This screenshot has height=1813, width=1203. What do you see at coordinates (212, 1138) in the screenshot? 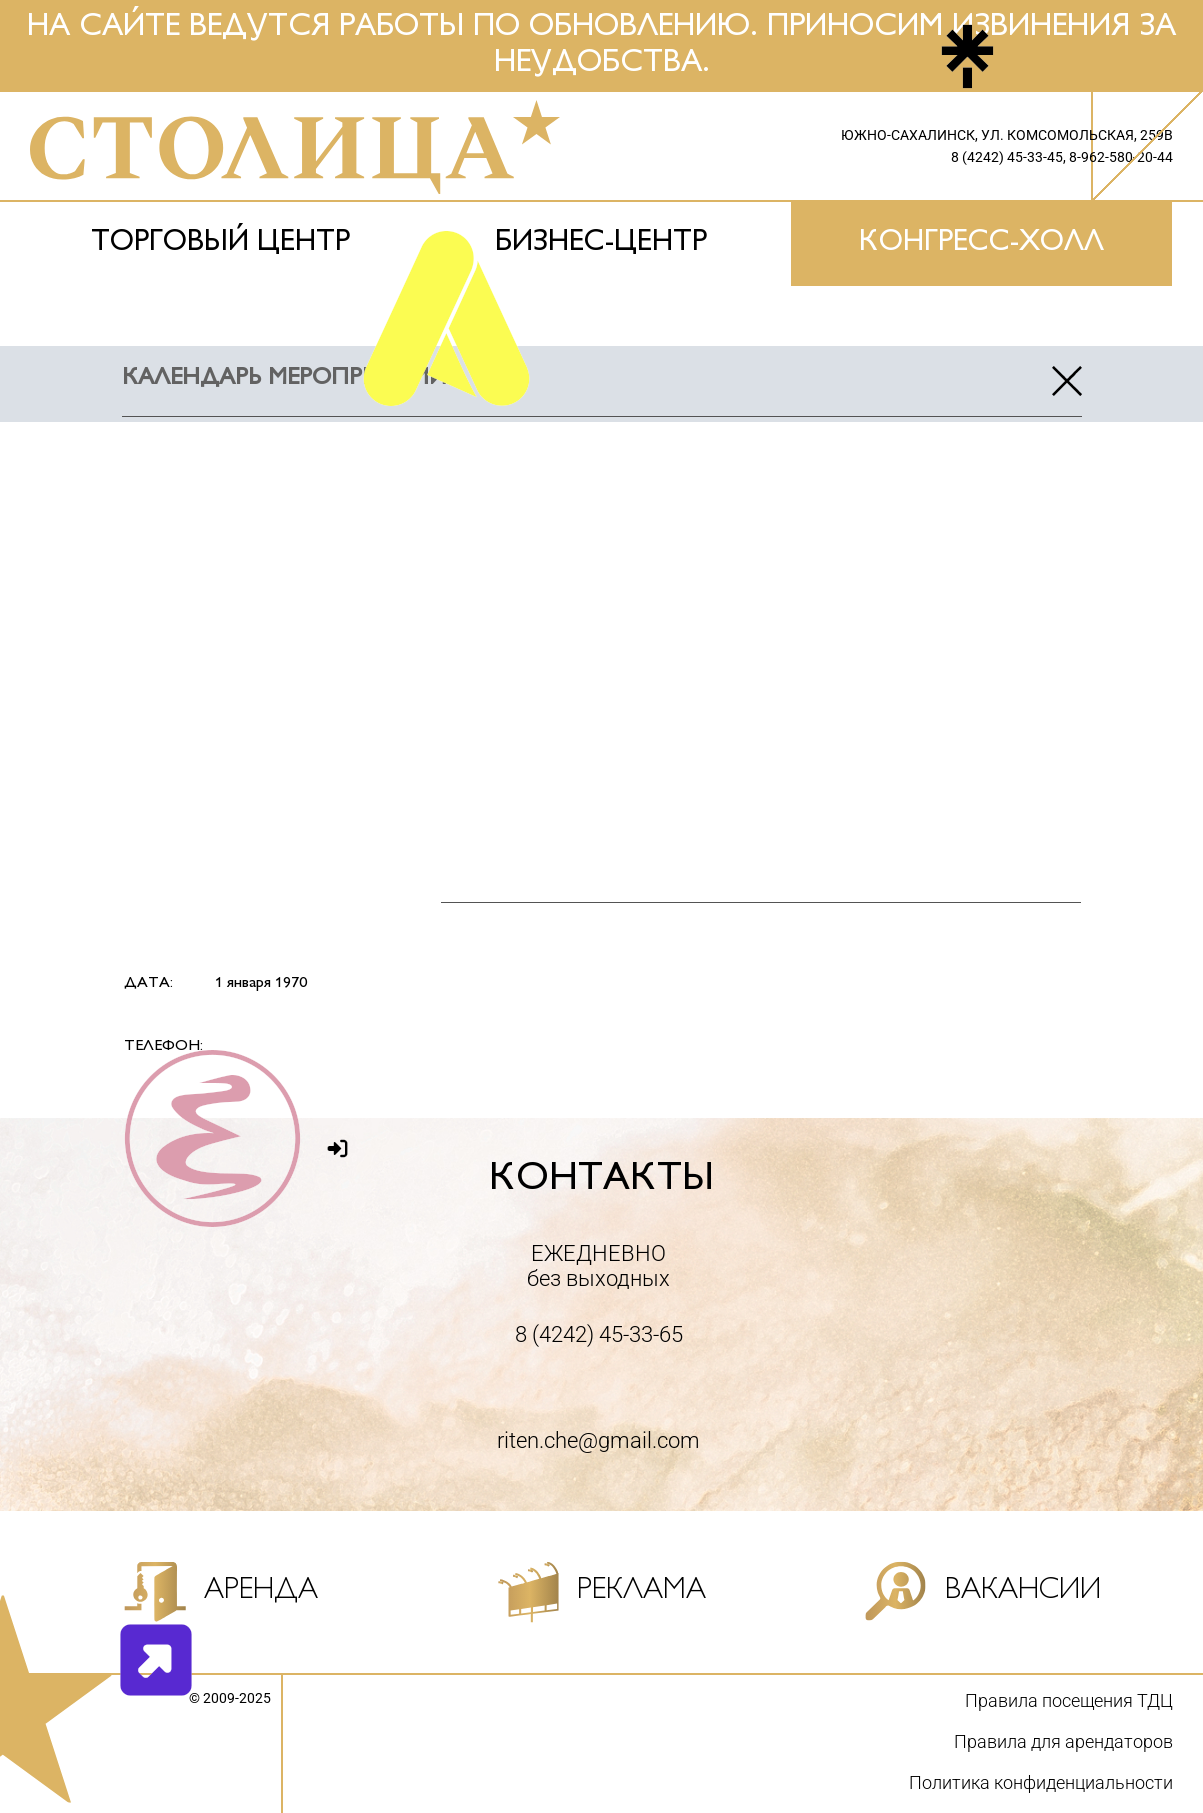
I see `open gnu emacs text editor` at bounding box center [212, 1138].